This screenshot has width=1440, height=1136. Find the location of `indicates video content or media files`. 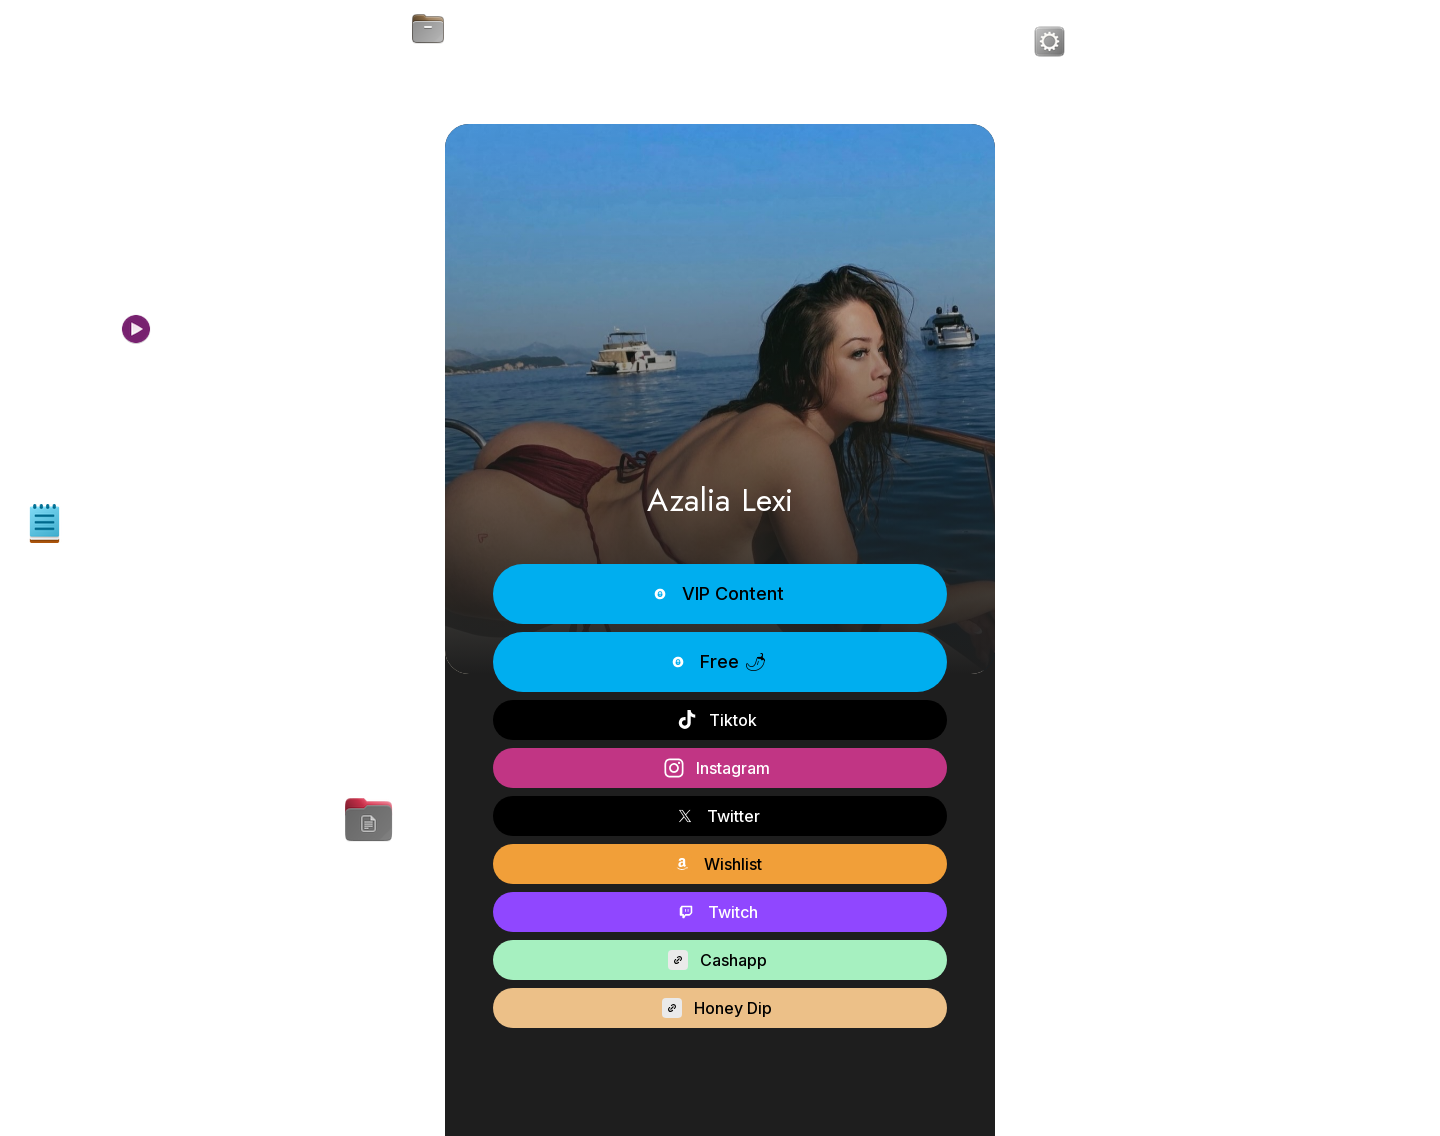

indicates video content or media files is located at coordinates (136, 329).